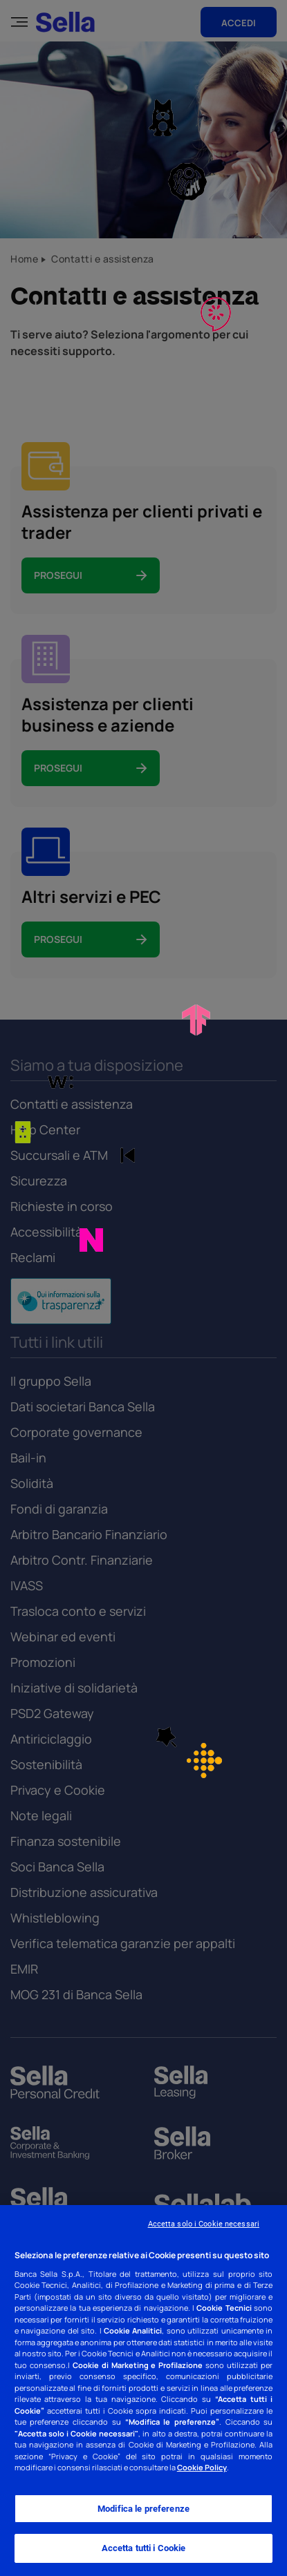 This screenshot has height=2576, width=287. Describe the element at coordinates (196, 1020) in the screenshot. I see `TensorFlow machine learning framework logo` at that location.